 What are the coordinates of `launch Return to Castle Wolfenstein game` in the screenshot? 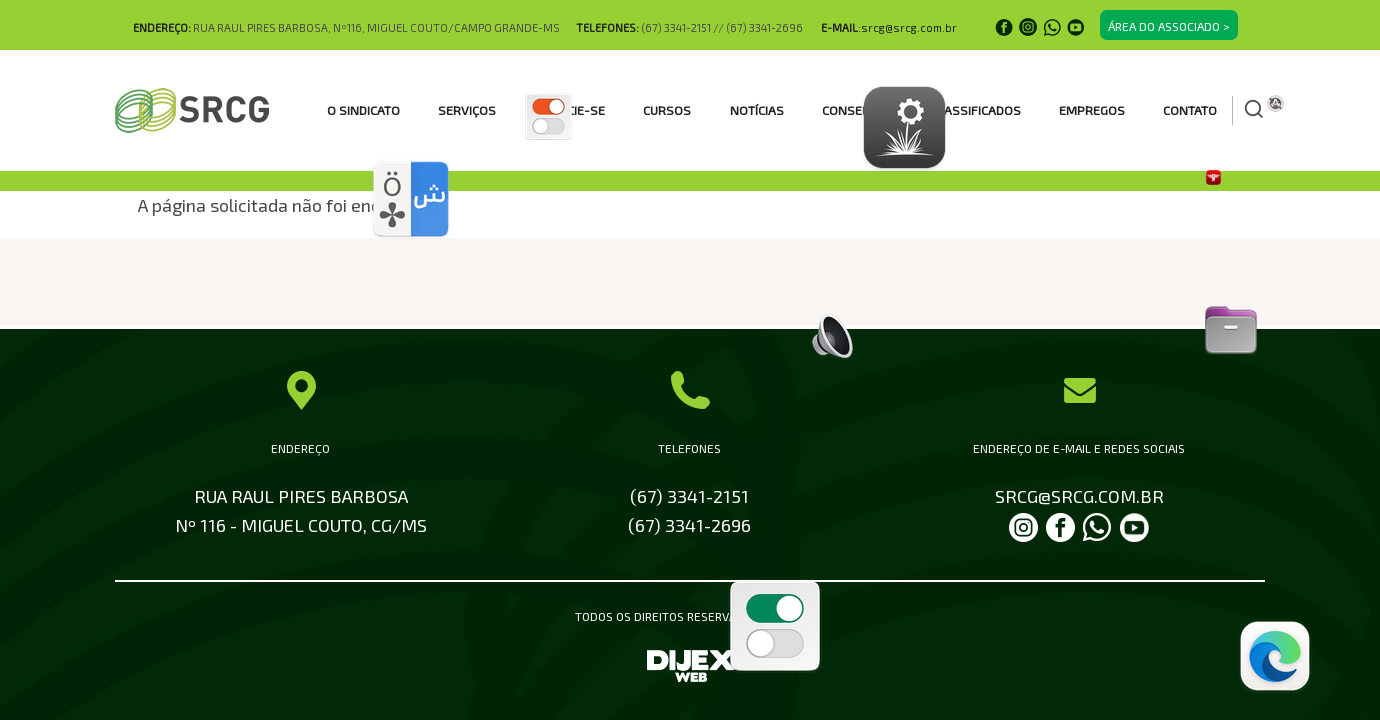 It's located at (1213, 177).